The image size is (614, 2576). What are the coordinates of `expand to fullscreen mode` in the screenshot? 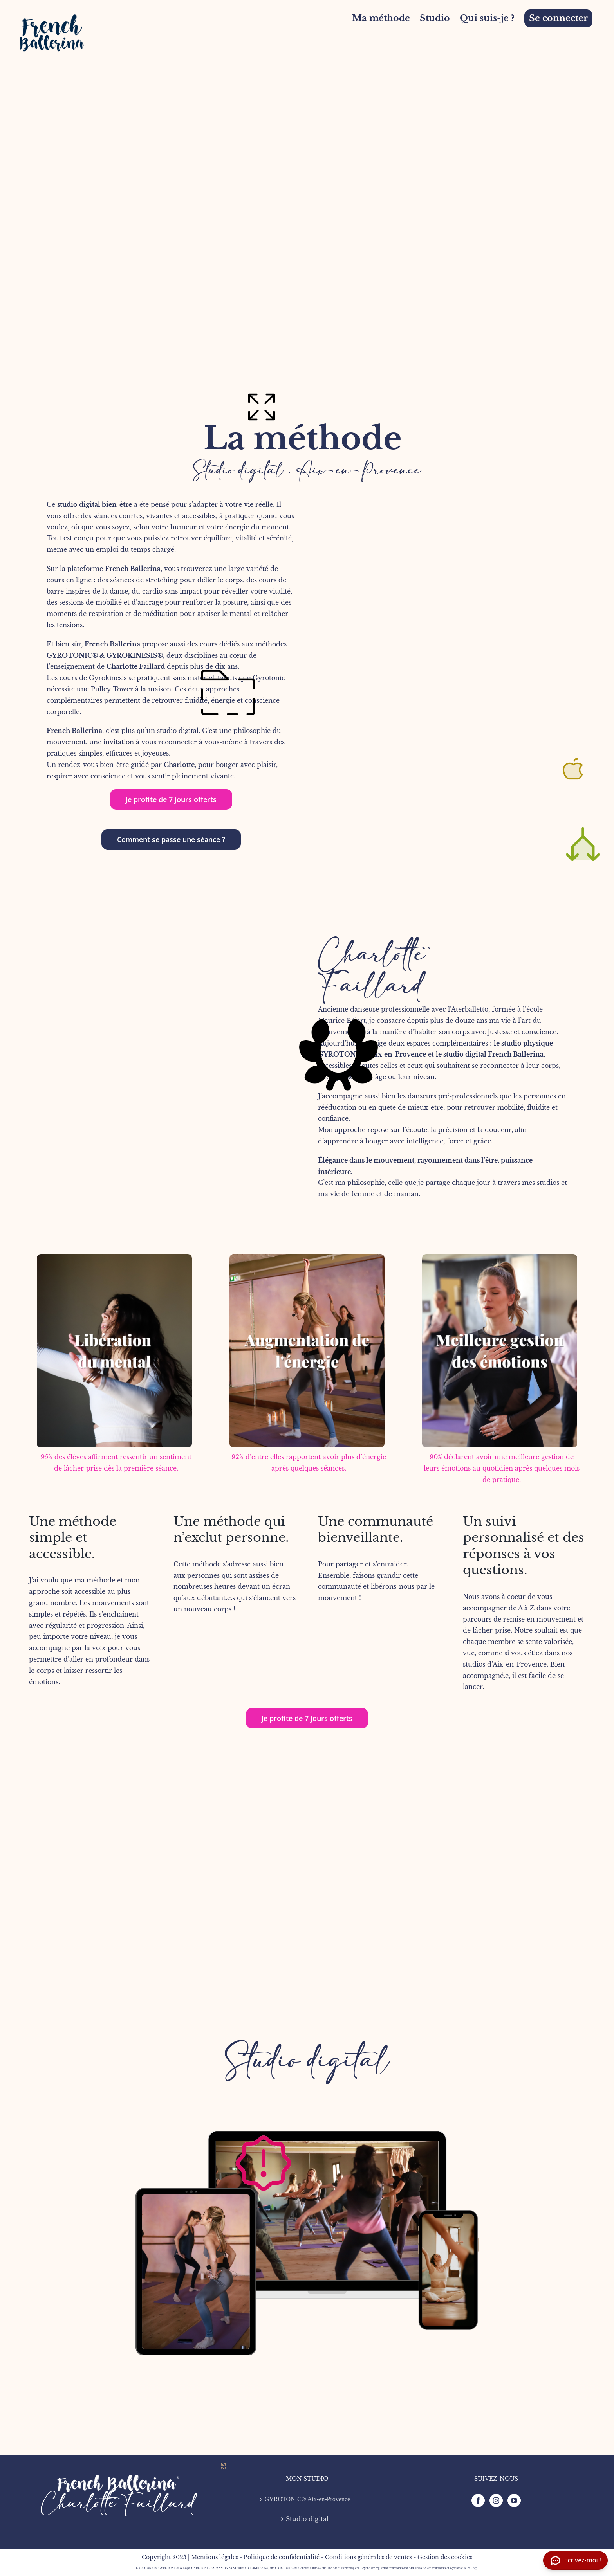 It's located at (262, 407).